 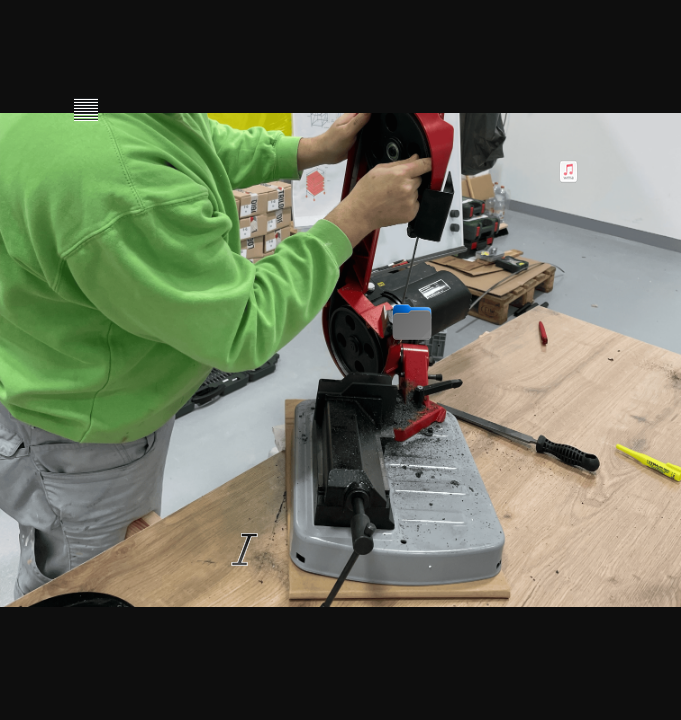 What do you see at coordinates (568, 171) in the screenshot?
I see `a windows media audio file` at bounding box center [568, 171].